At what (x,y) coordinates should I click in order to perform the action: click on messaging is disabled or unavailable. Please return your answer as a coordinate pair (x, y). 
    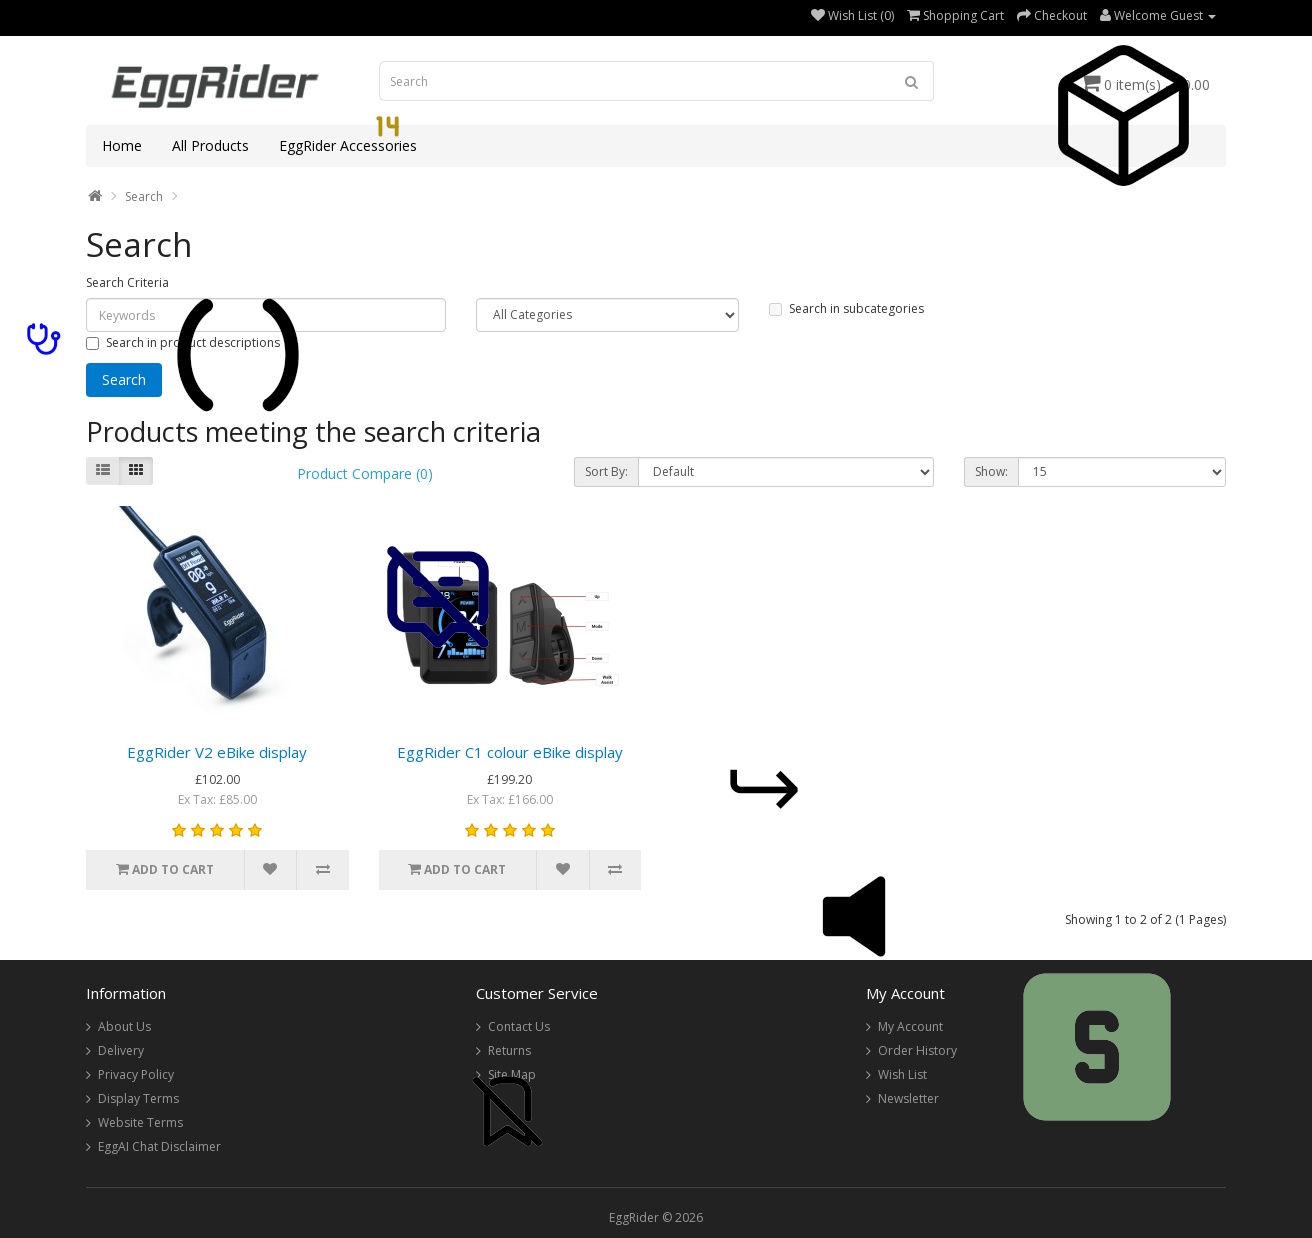
    Looking at the image, I should click on (438, 597).